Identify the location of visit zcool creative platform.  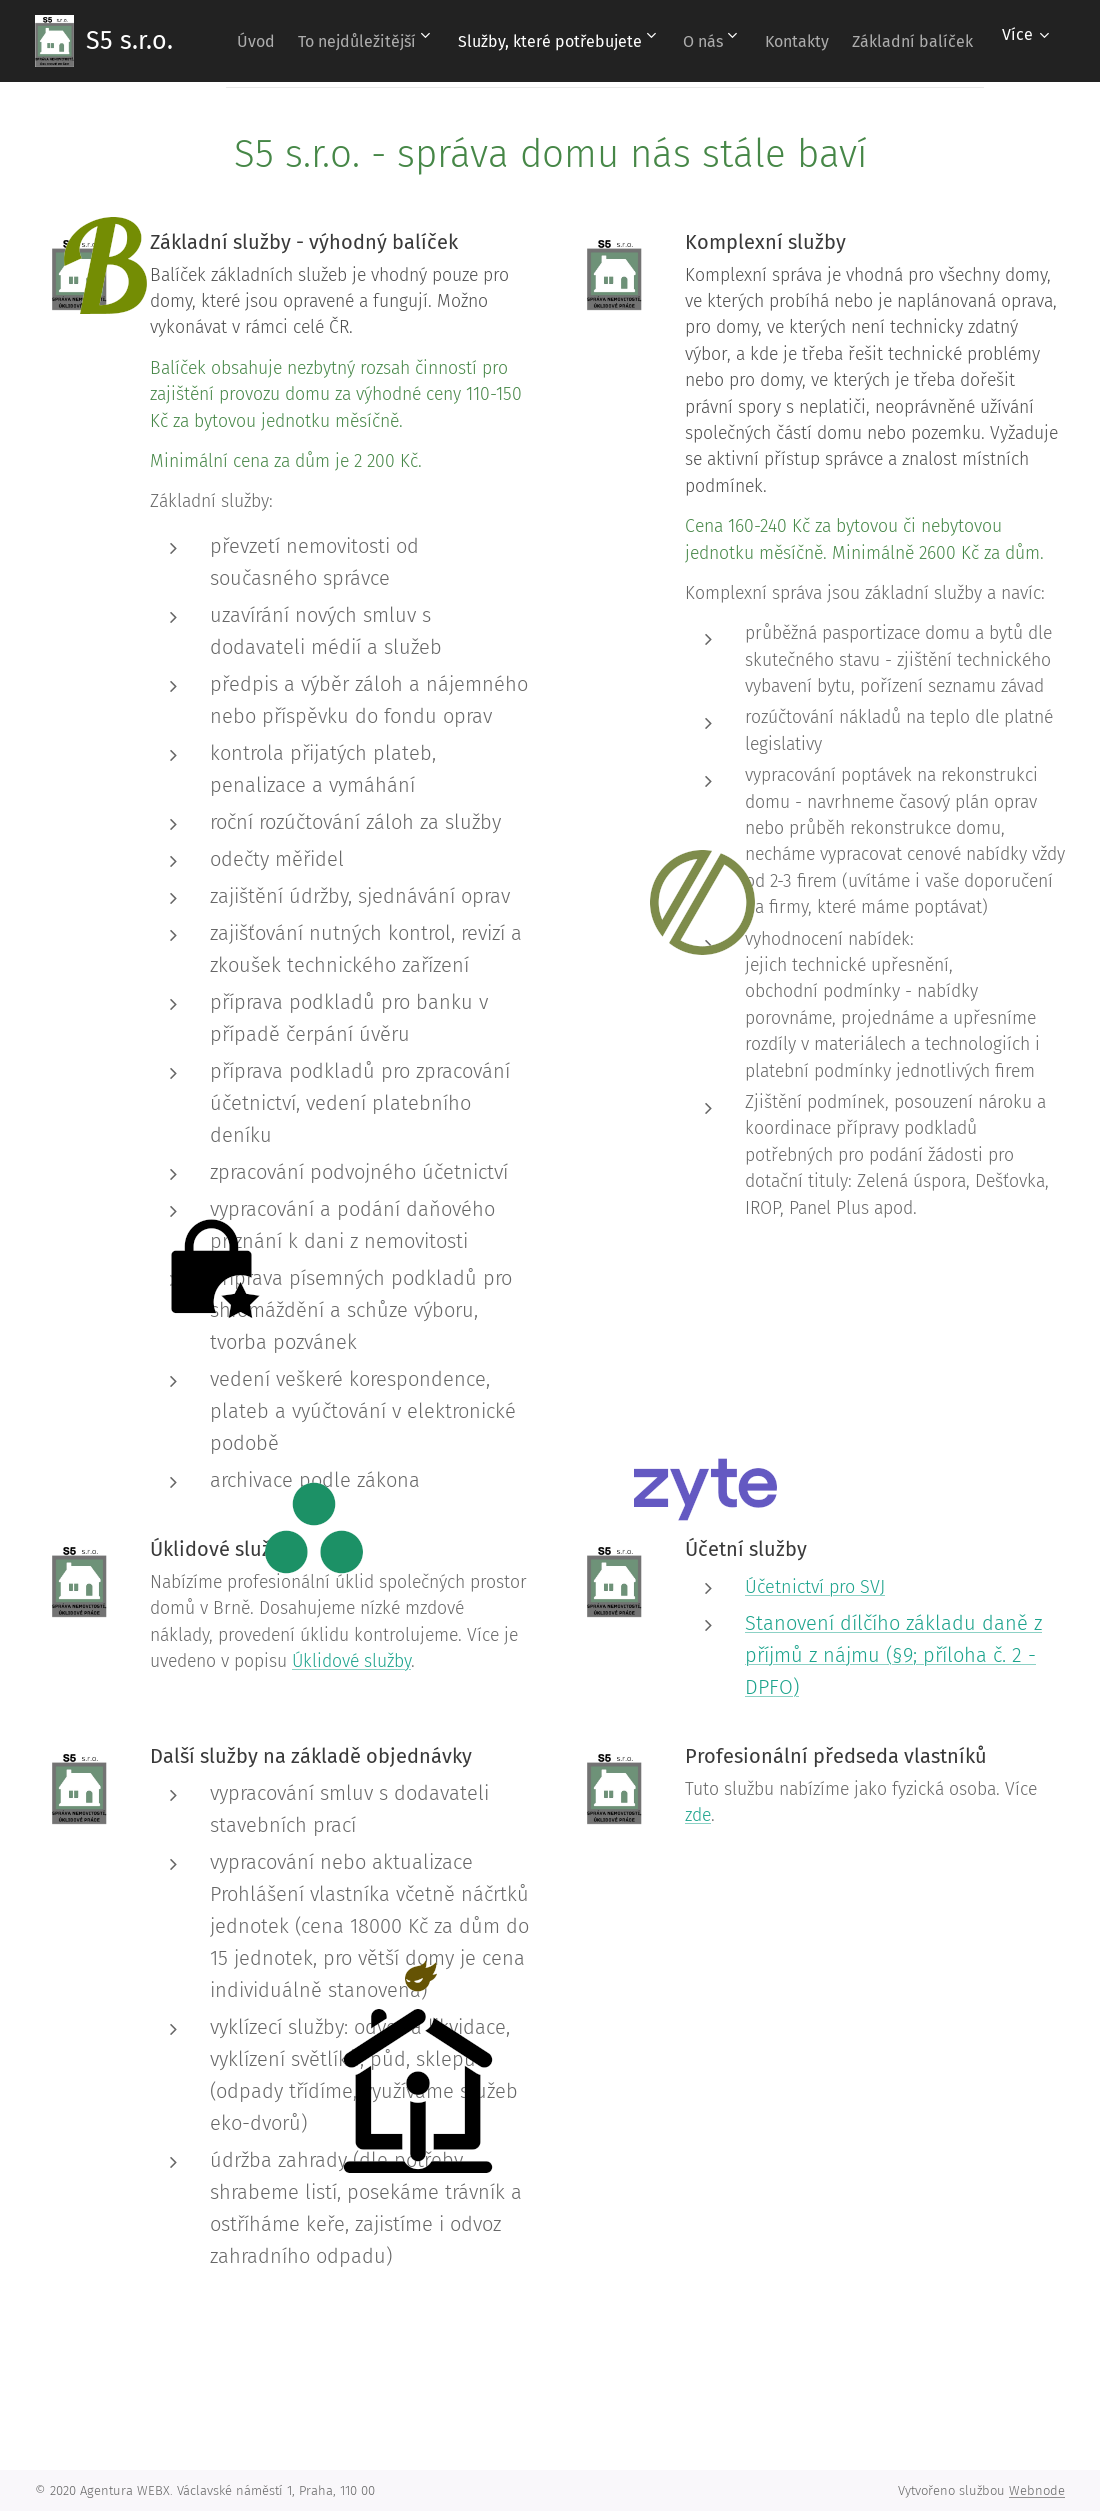
(421, 1976).